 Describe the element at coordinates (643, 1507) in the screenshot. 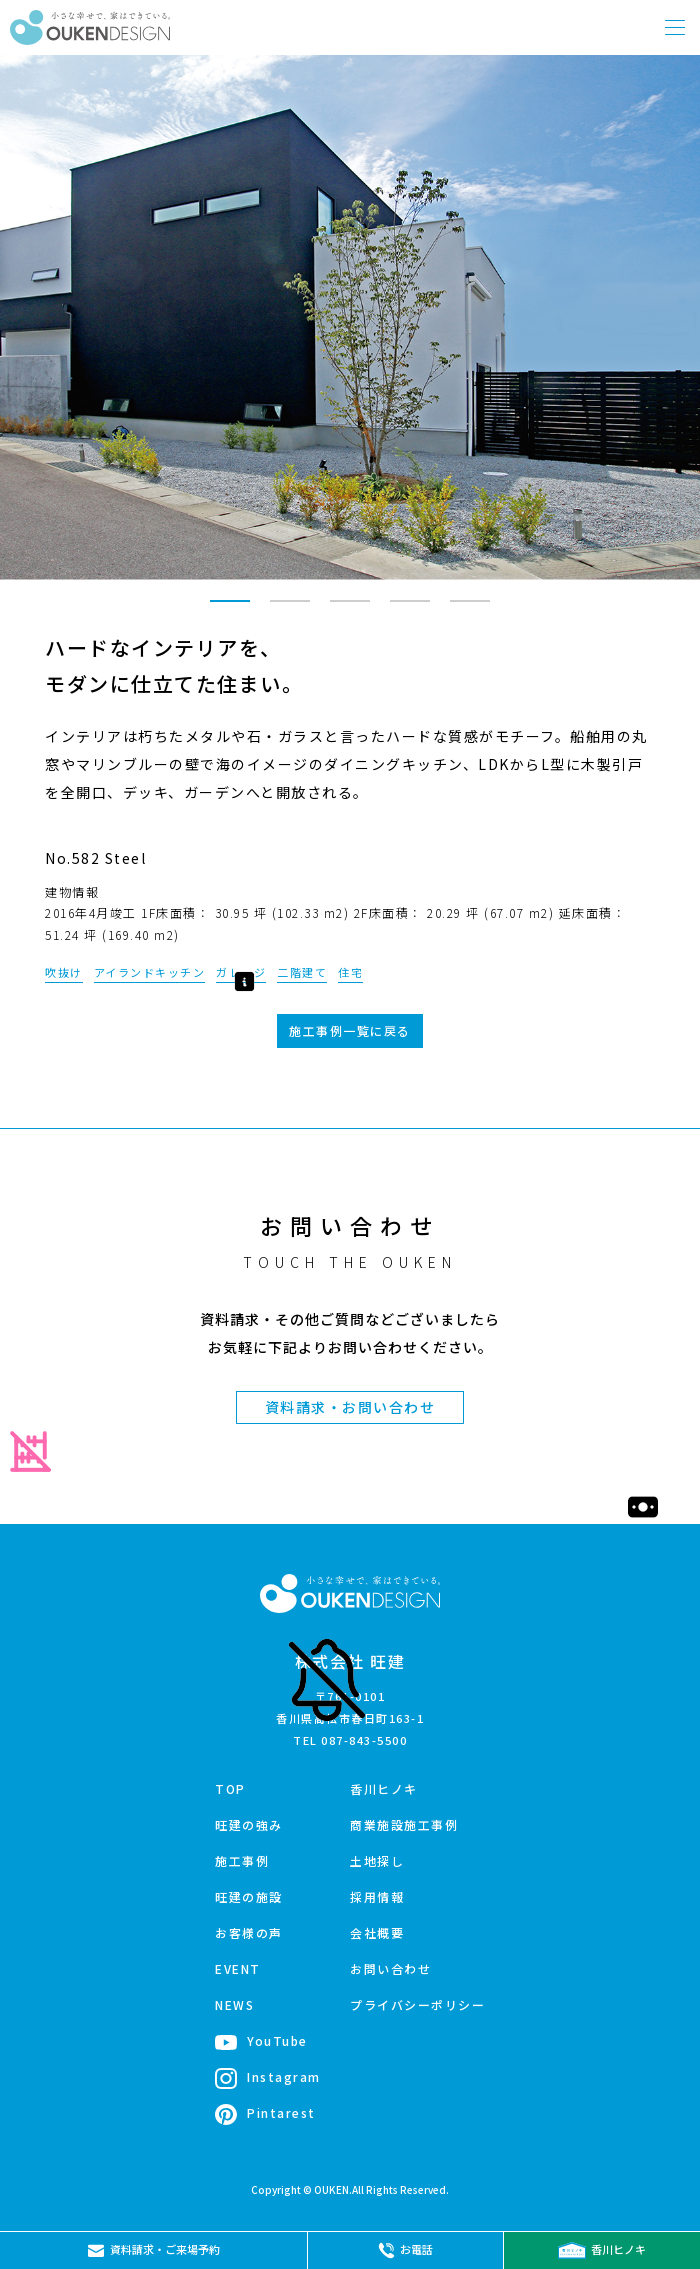

I see `make a payment or transaction` at that location.